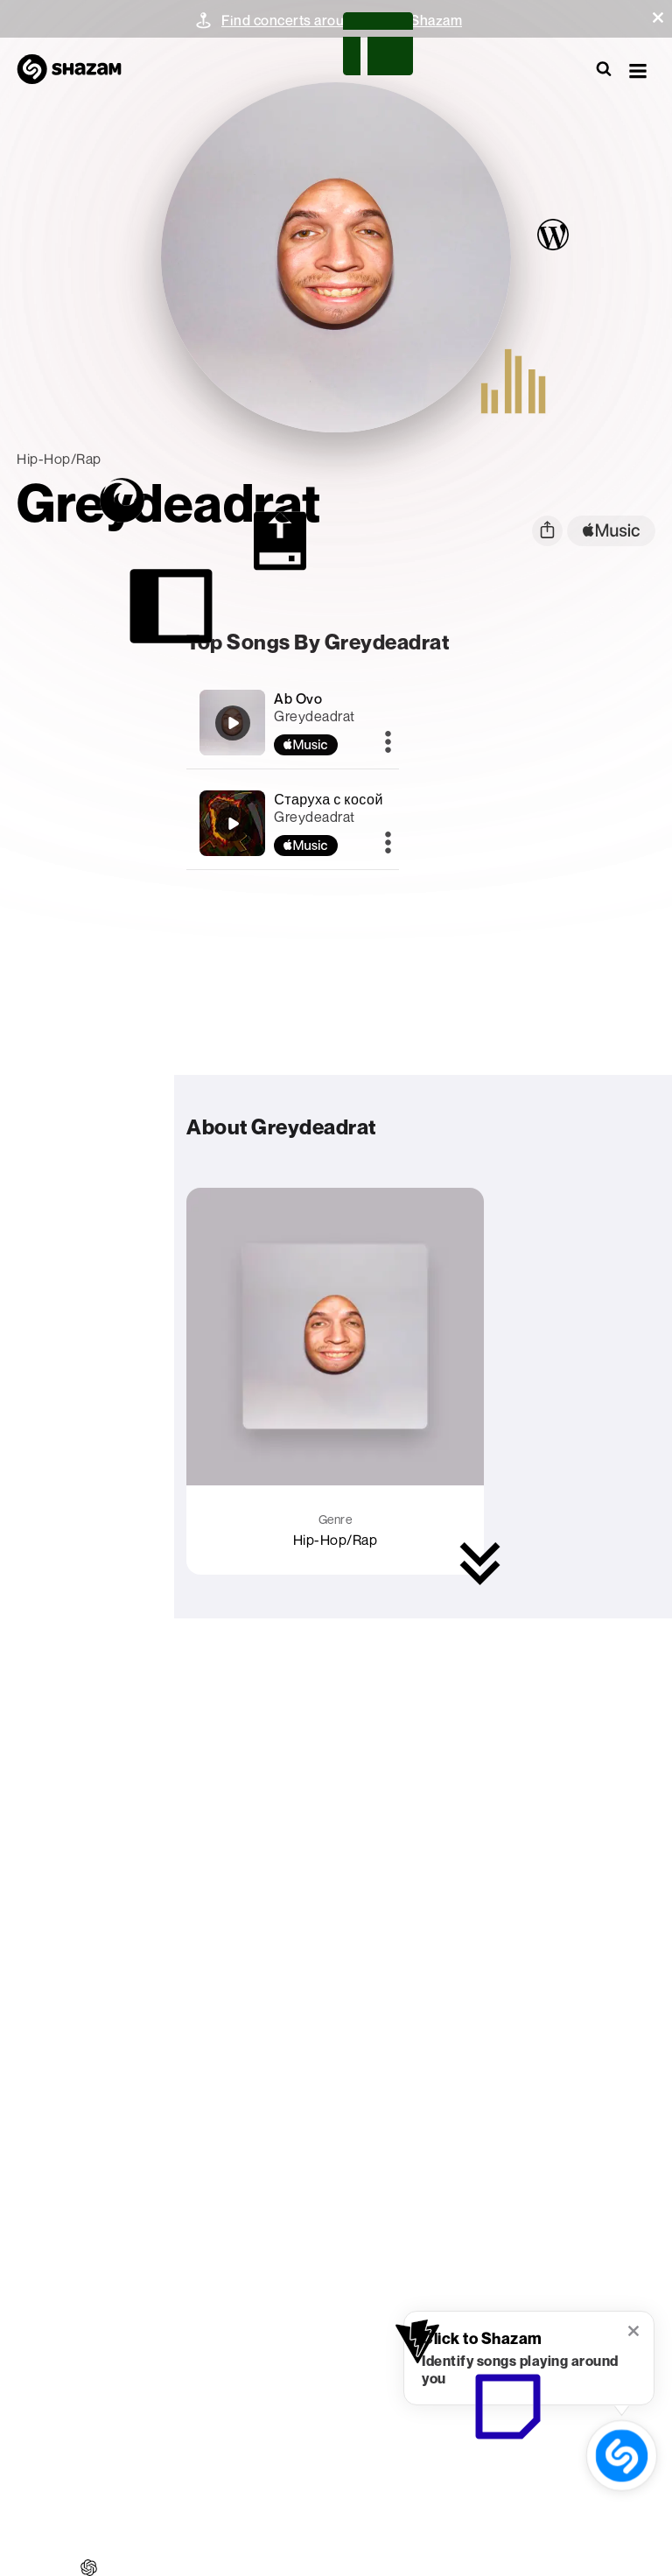 The image size is (672, 2576). I want to click on create a new sticky note, so click(508, 2406).